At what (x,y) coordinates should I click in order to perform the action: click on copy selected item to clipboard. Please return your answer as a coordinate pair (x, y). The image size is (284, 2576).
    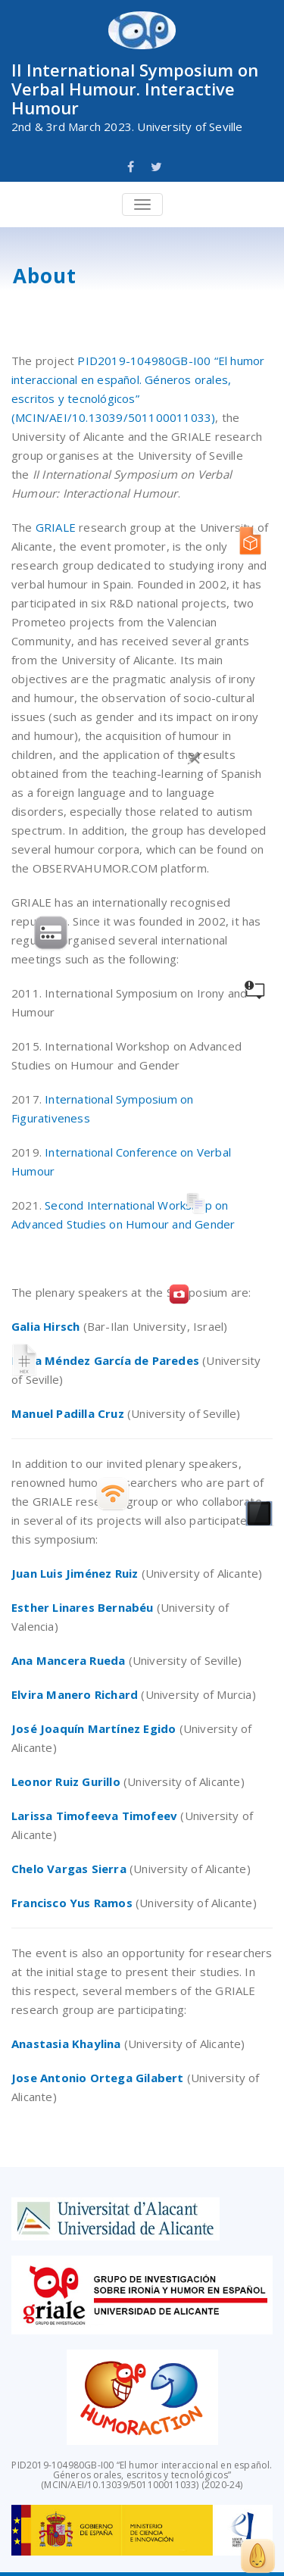
    Looking at the image, I should click on (195, 1203).